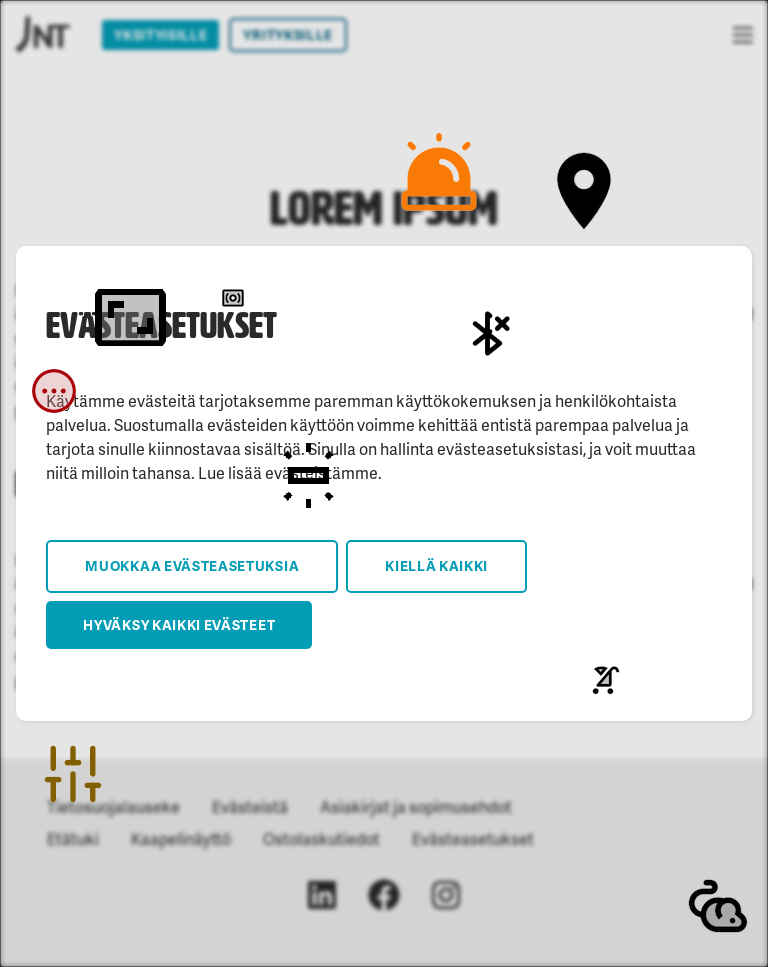 The image size is (768, 967). I want to click on view current location on map, so click(584, 191).